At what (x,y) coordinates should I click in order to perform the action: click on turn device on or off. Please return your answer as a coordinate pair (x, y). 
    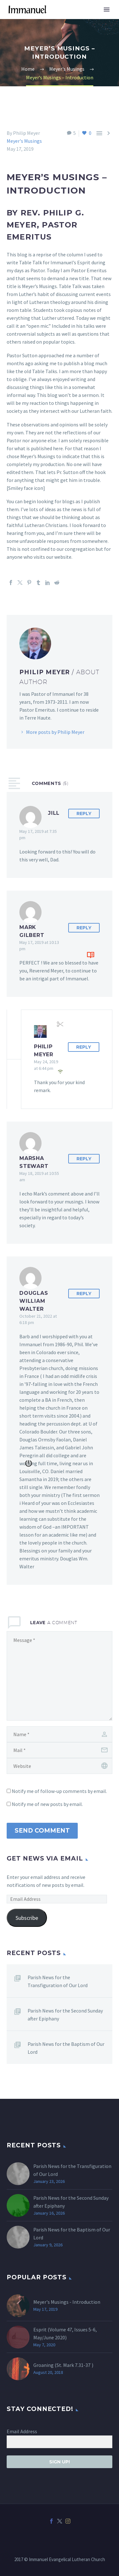
    Looking at the image, I should click on (29, 1463).